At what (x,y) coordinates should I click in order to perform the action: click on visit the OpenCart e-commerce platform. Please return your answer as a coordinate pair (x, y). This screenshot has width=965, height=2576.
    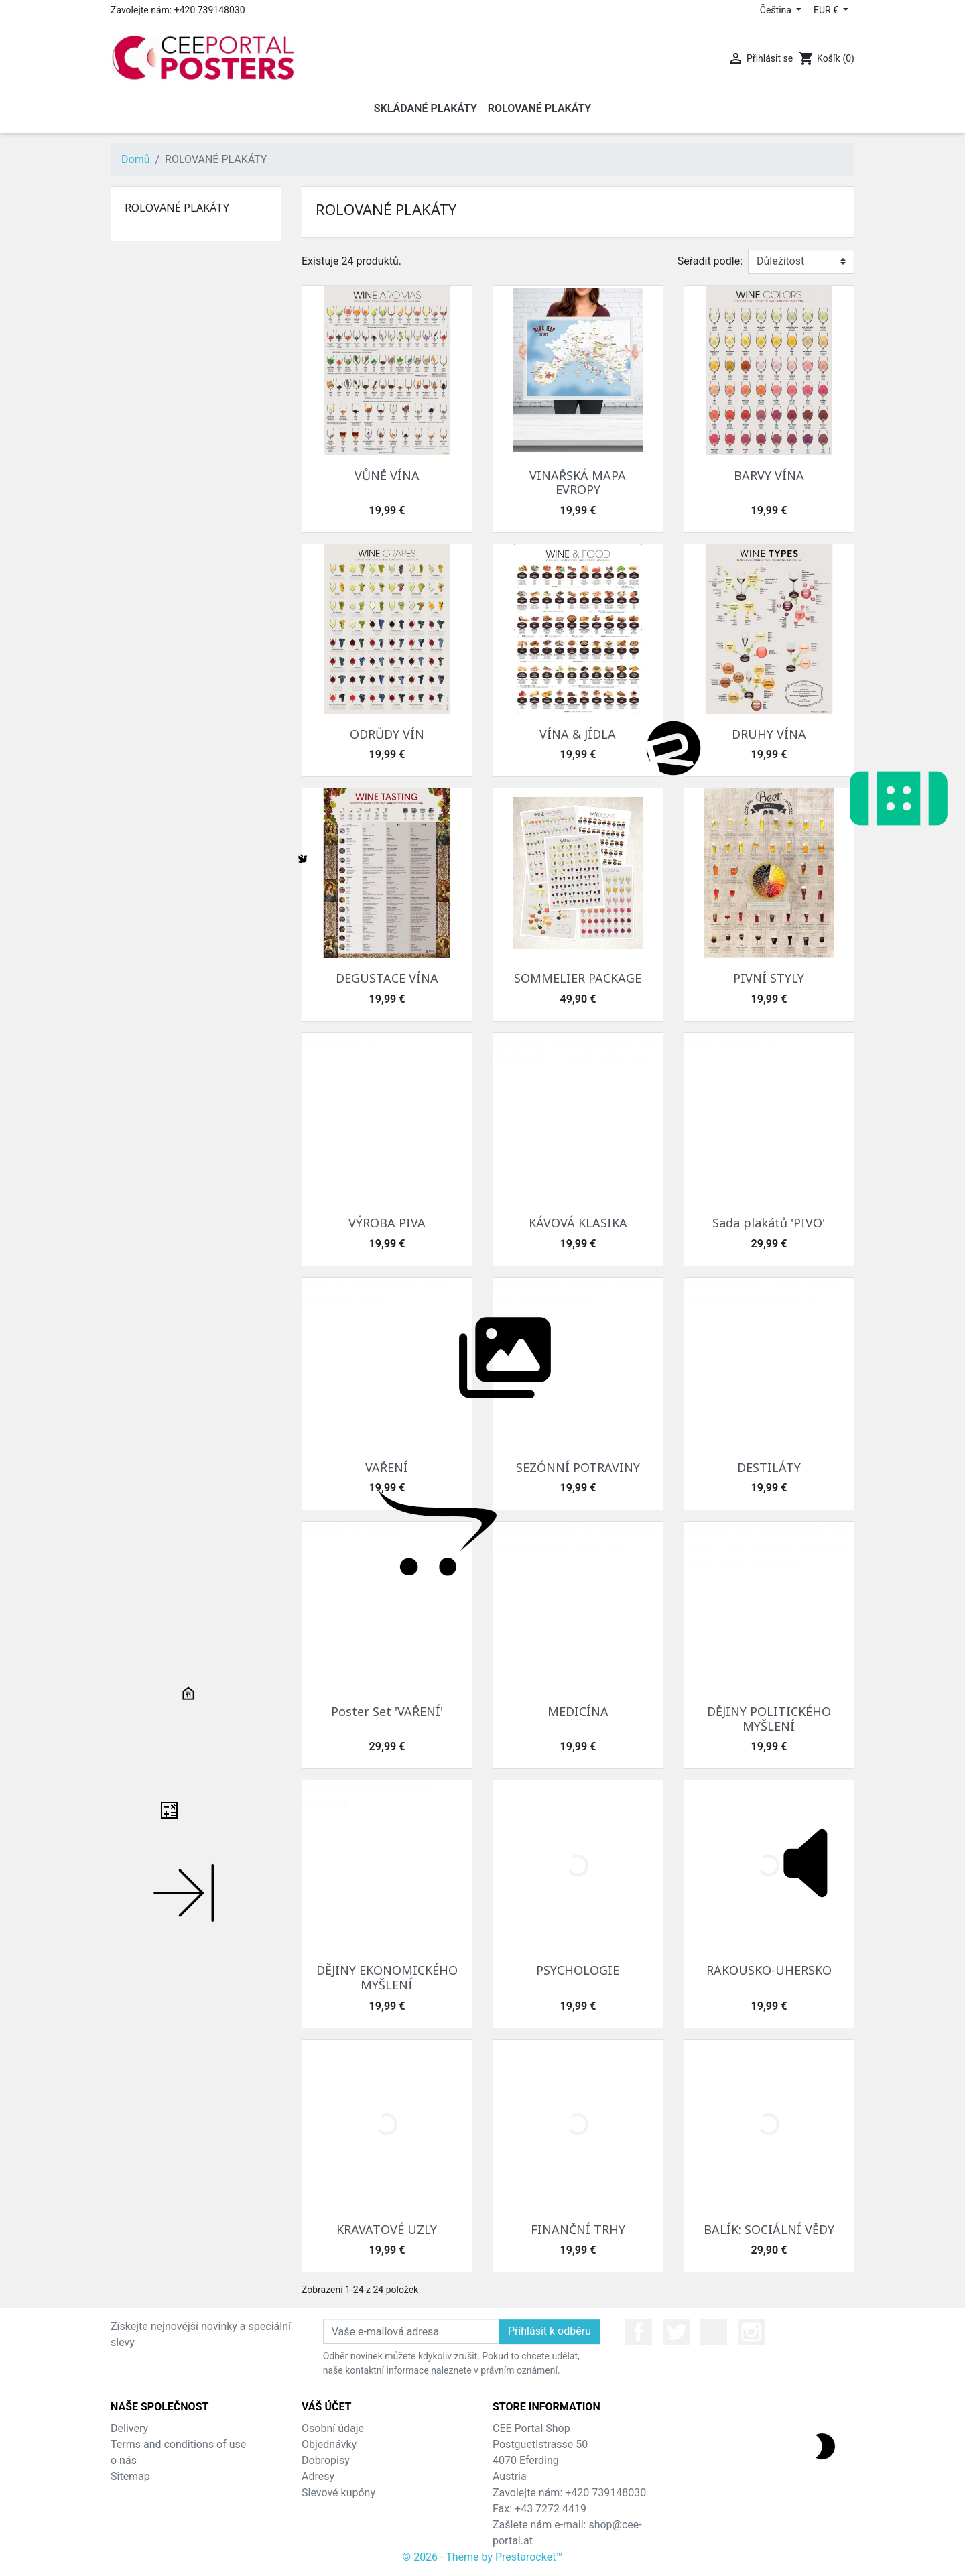
    Looking at the image, I should click on (437, 1532).